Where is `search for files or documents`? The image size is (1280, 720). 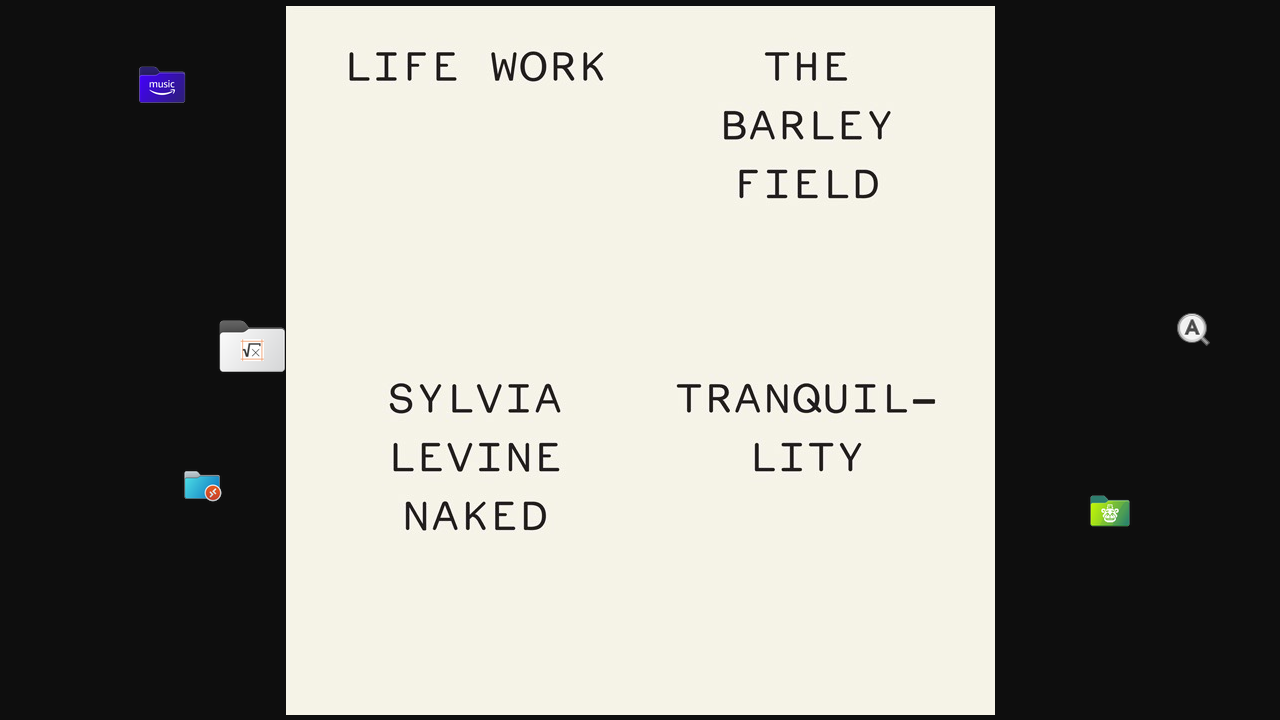 search for files or documents is located at coordinates (1193, 329).